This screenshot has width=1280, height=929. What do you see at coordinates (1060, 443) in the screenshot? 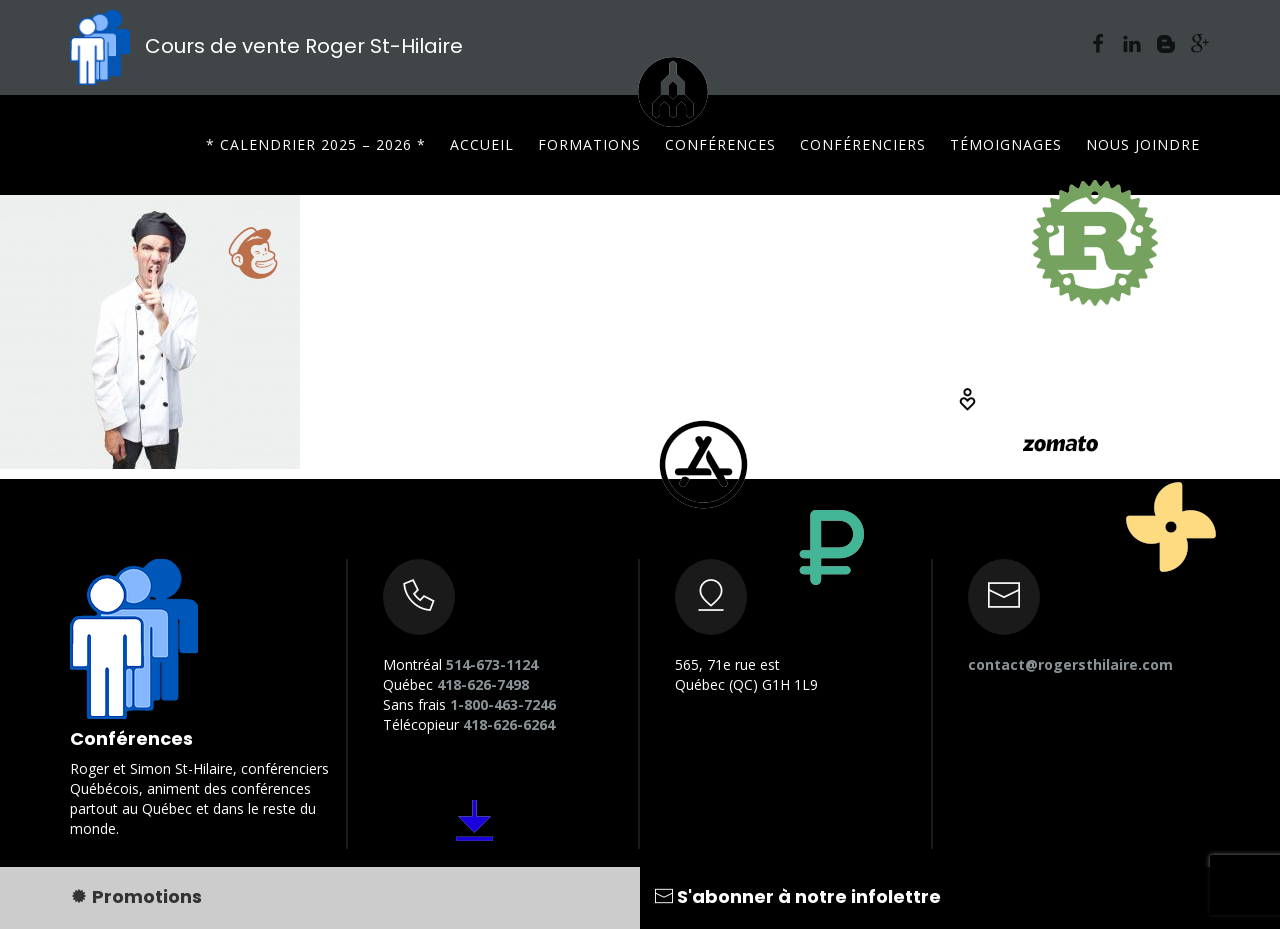
I see `open the Zomato app for food delivery and restaurant discovery` at bounding box center [1060, 443].